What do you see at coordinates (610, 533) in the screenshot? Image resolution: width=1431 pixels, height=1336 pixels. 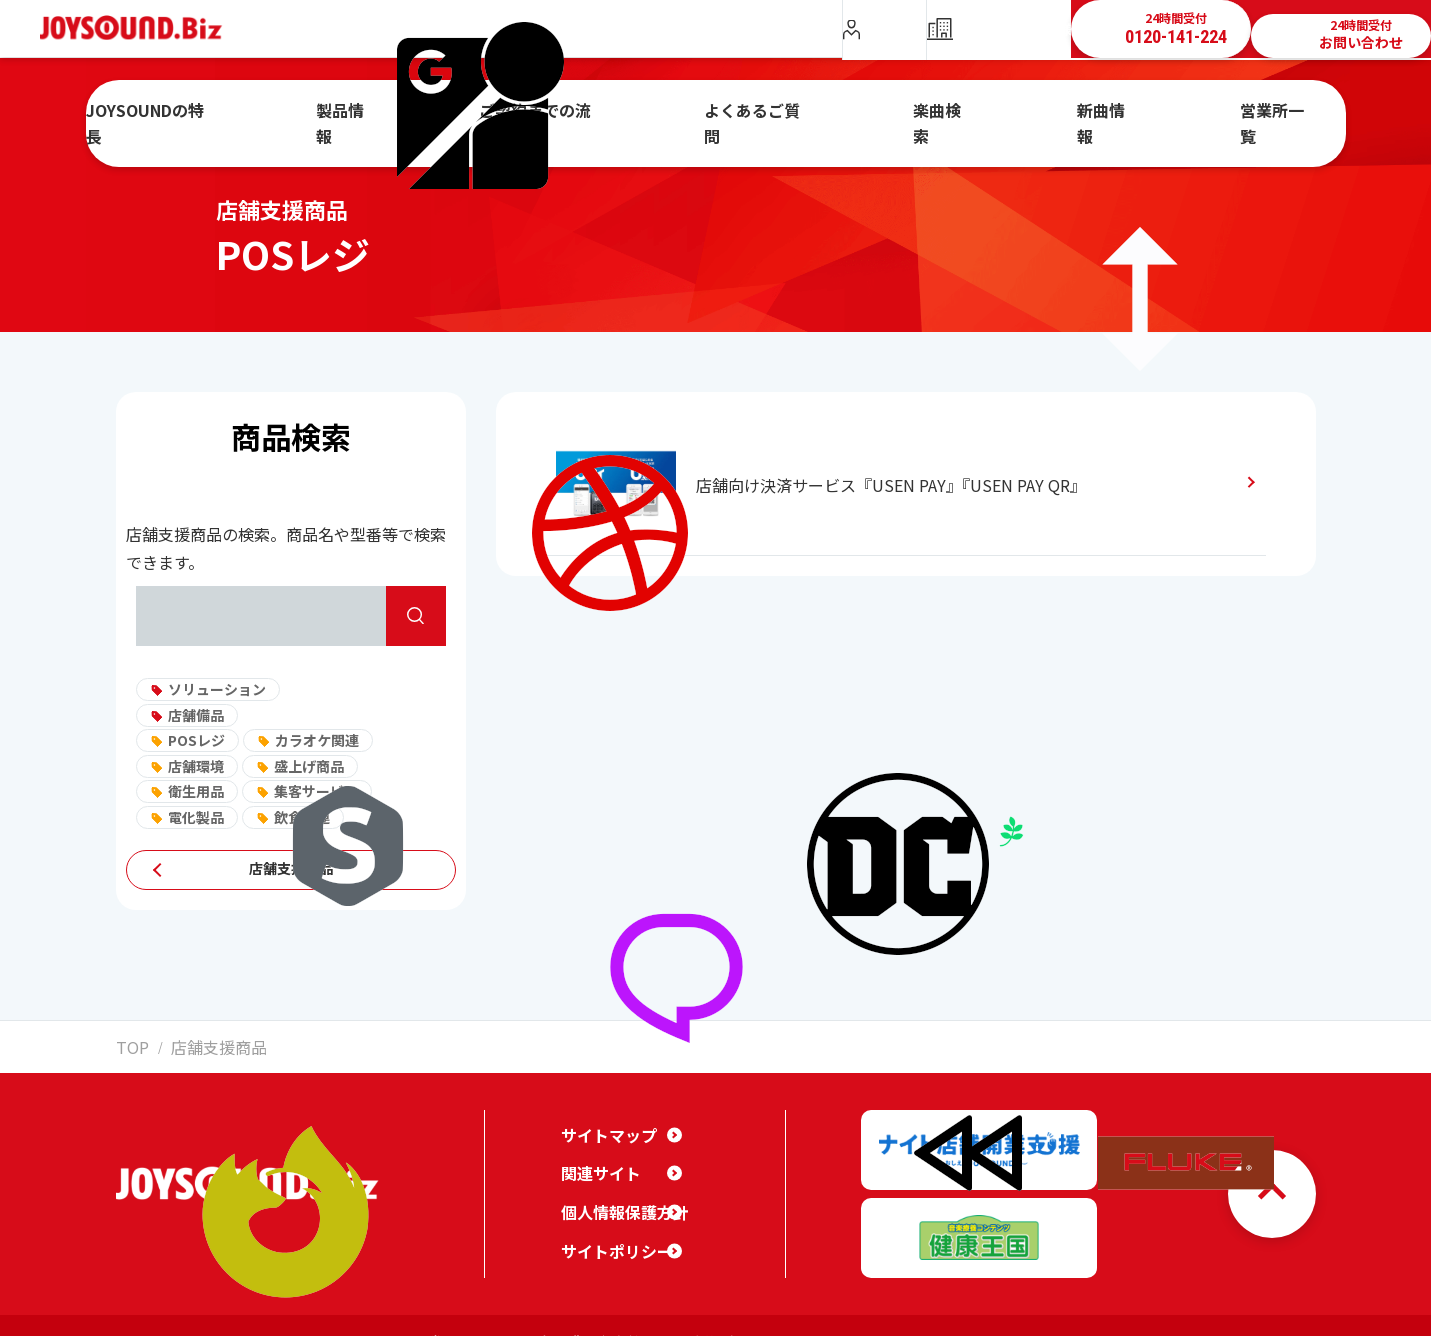 I see `visit dribbble profile or portfolio` at bounding box center [610, 533].